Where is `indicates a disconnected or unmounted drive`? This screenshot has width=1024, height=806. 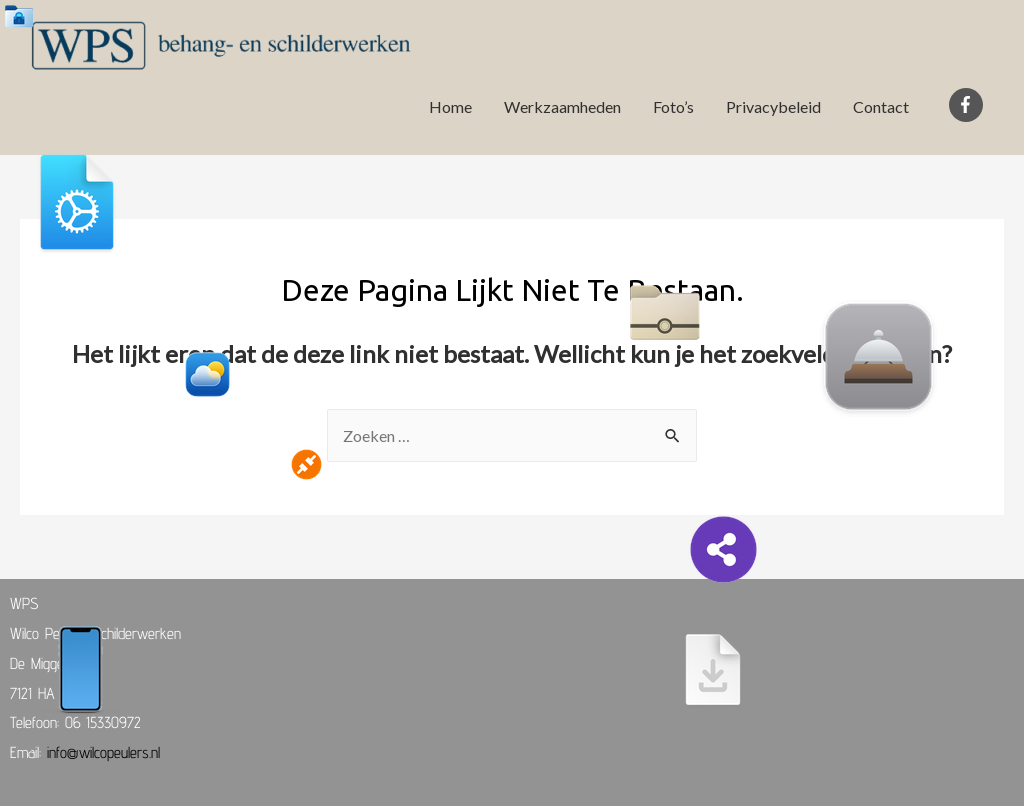
indicates a disconnected or unmounted drive is located at coordinates (306, 464).